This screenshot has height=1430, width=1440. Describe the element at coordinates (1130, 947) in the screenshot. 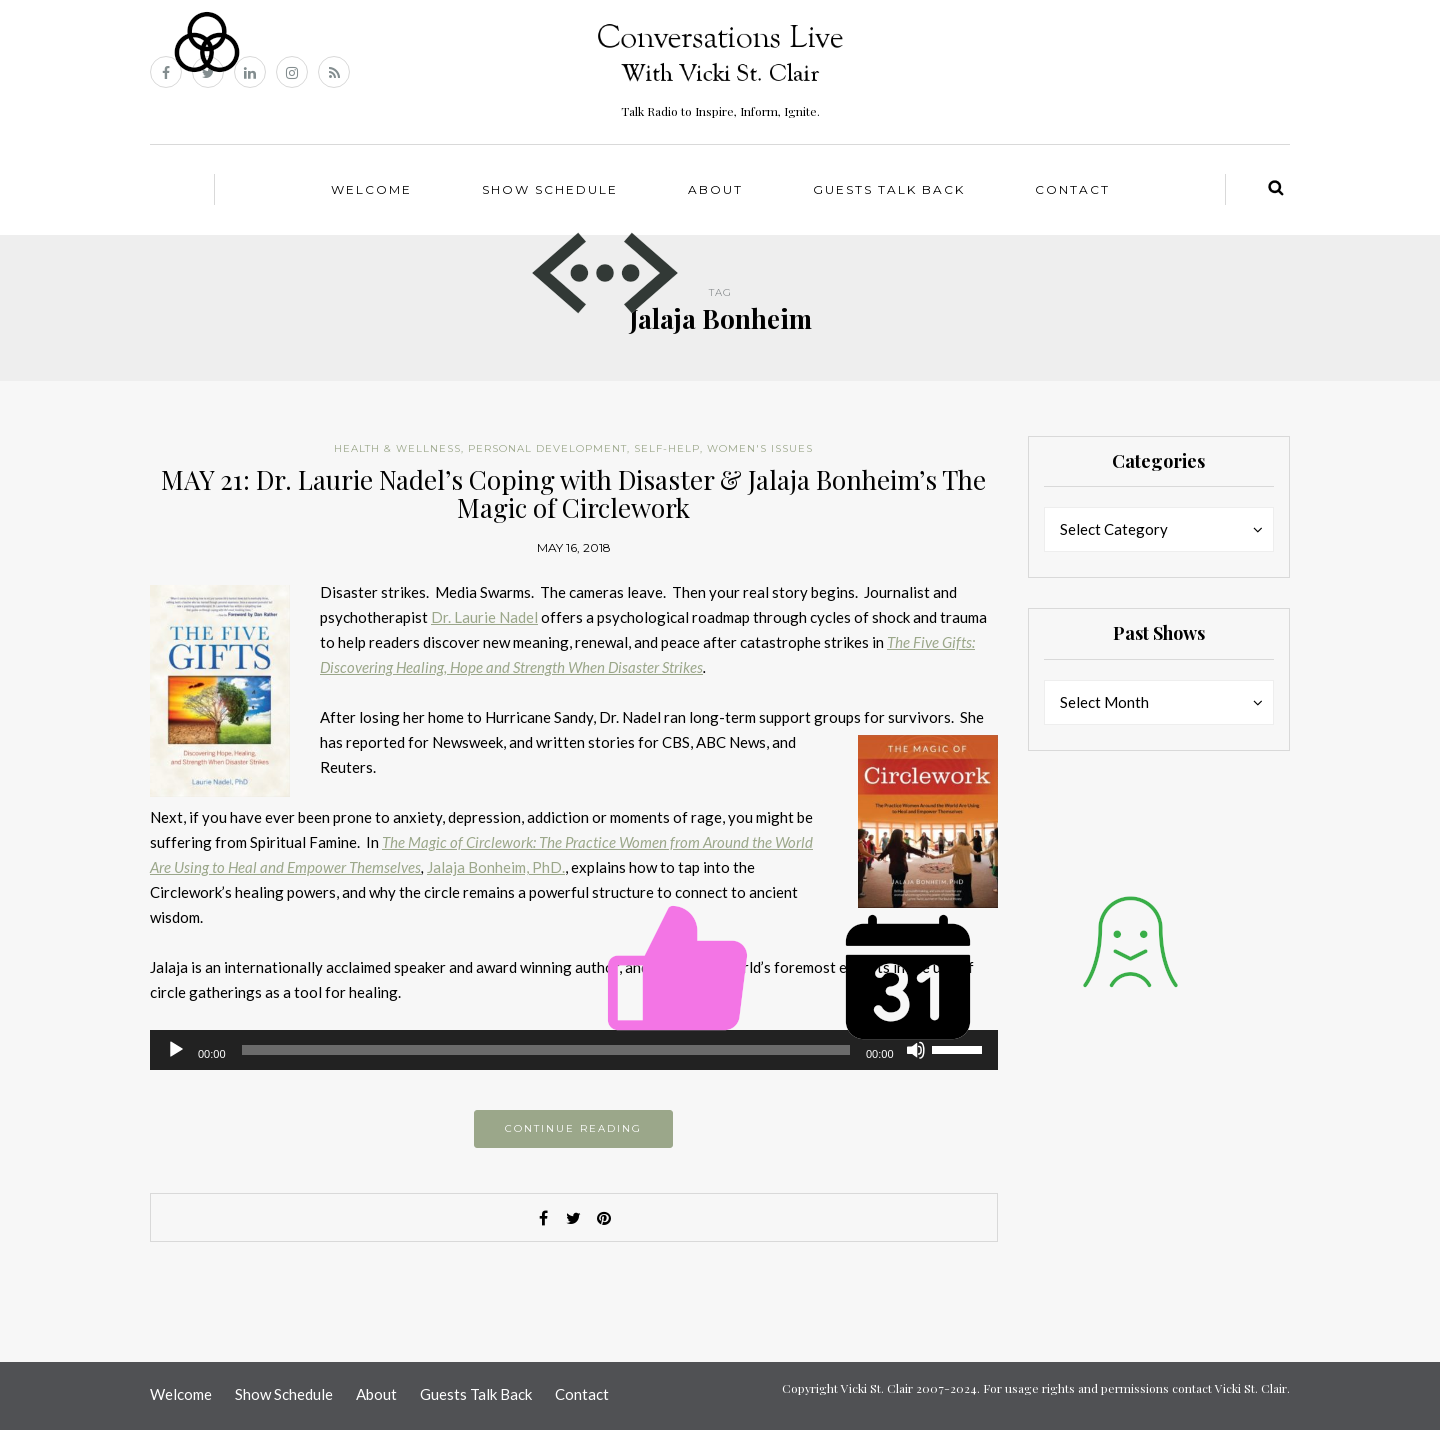

I see `indicates linux operating system compatibility` at that location.